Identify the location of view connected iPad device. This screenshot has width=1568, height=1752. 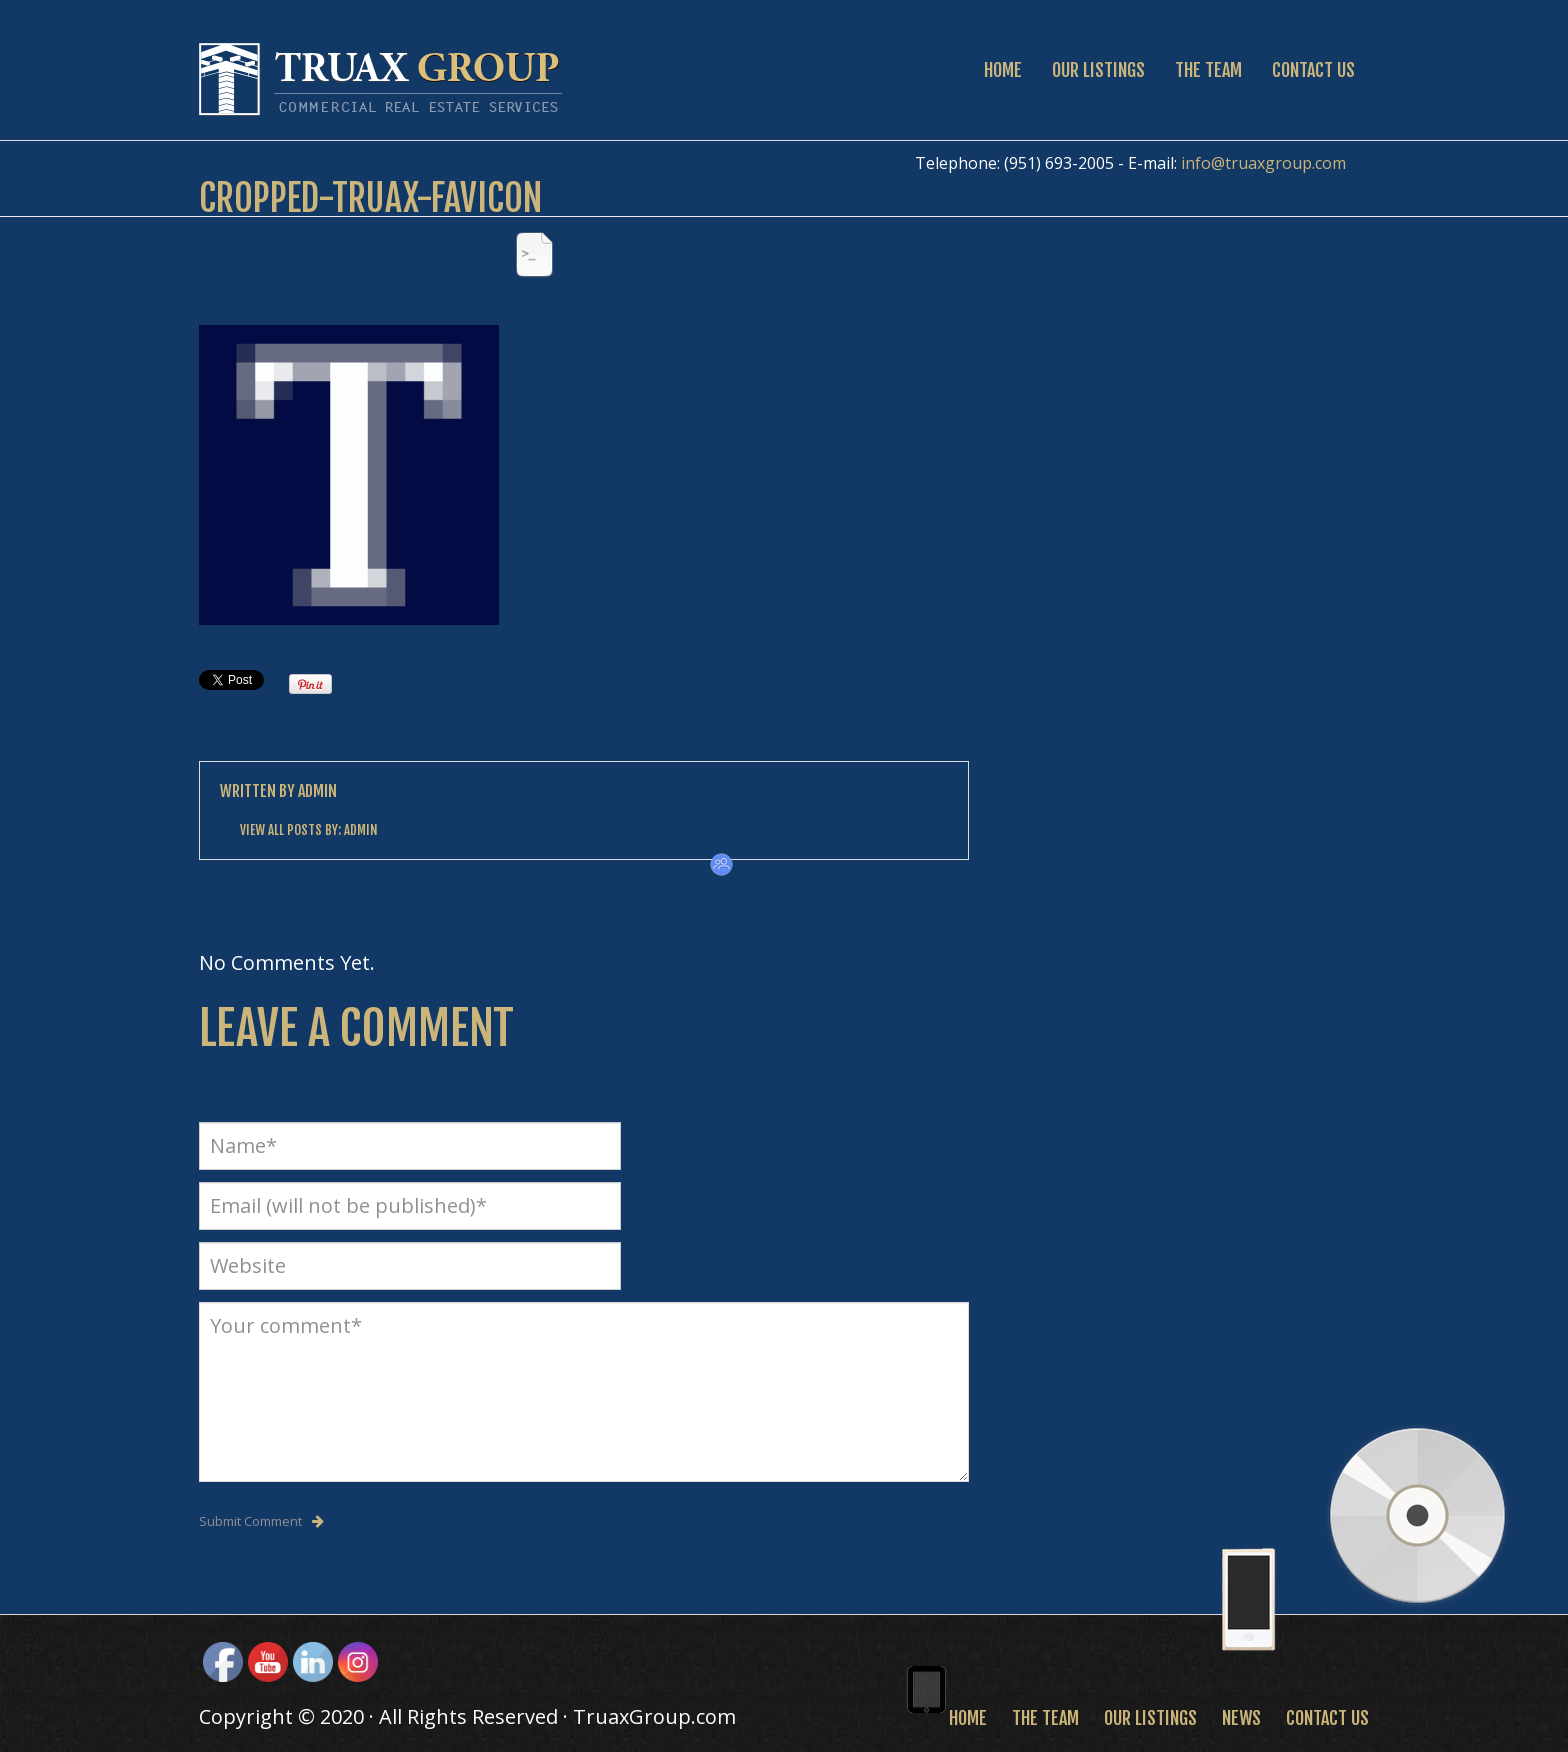
(926, 1689).